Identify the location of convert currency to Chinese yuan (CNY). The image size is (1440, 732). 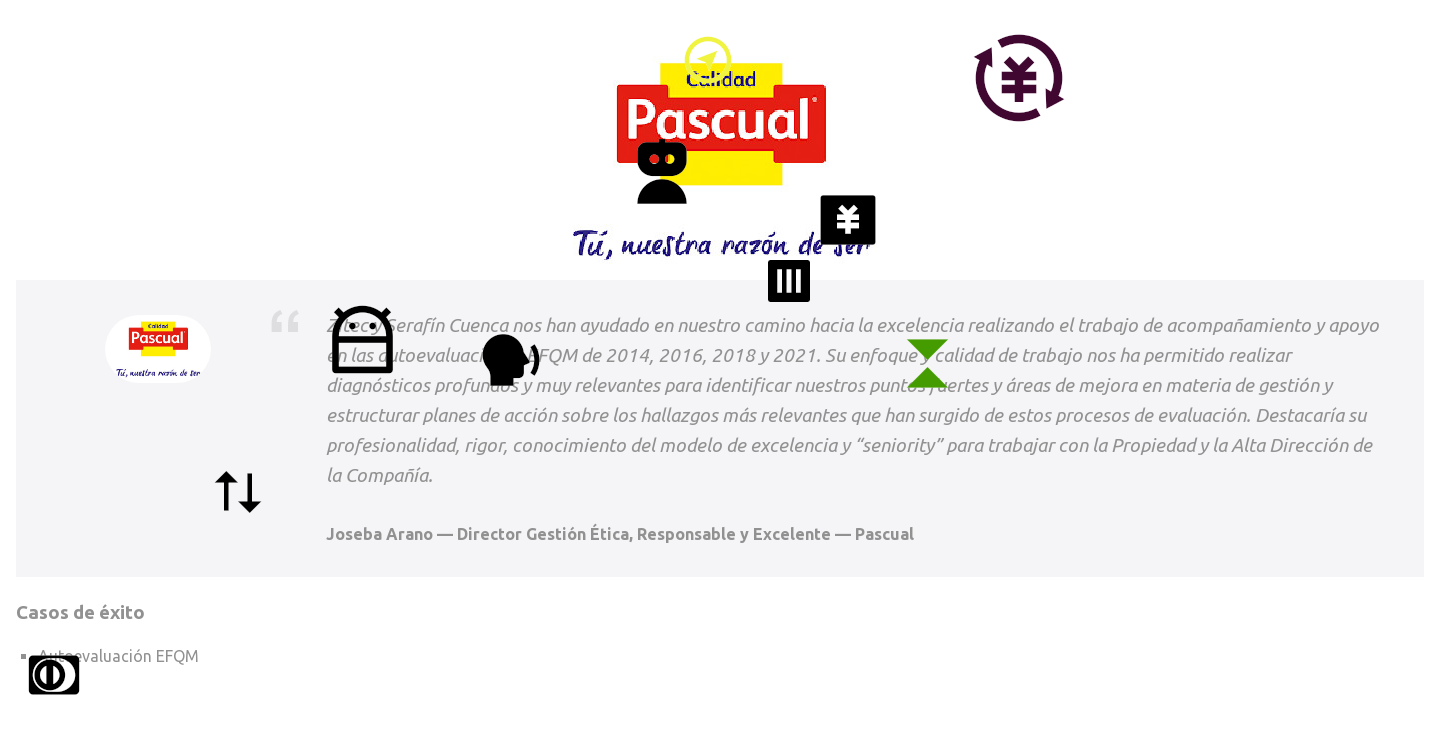
(1019, 78).